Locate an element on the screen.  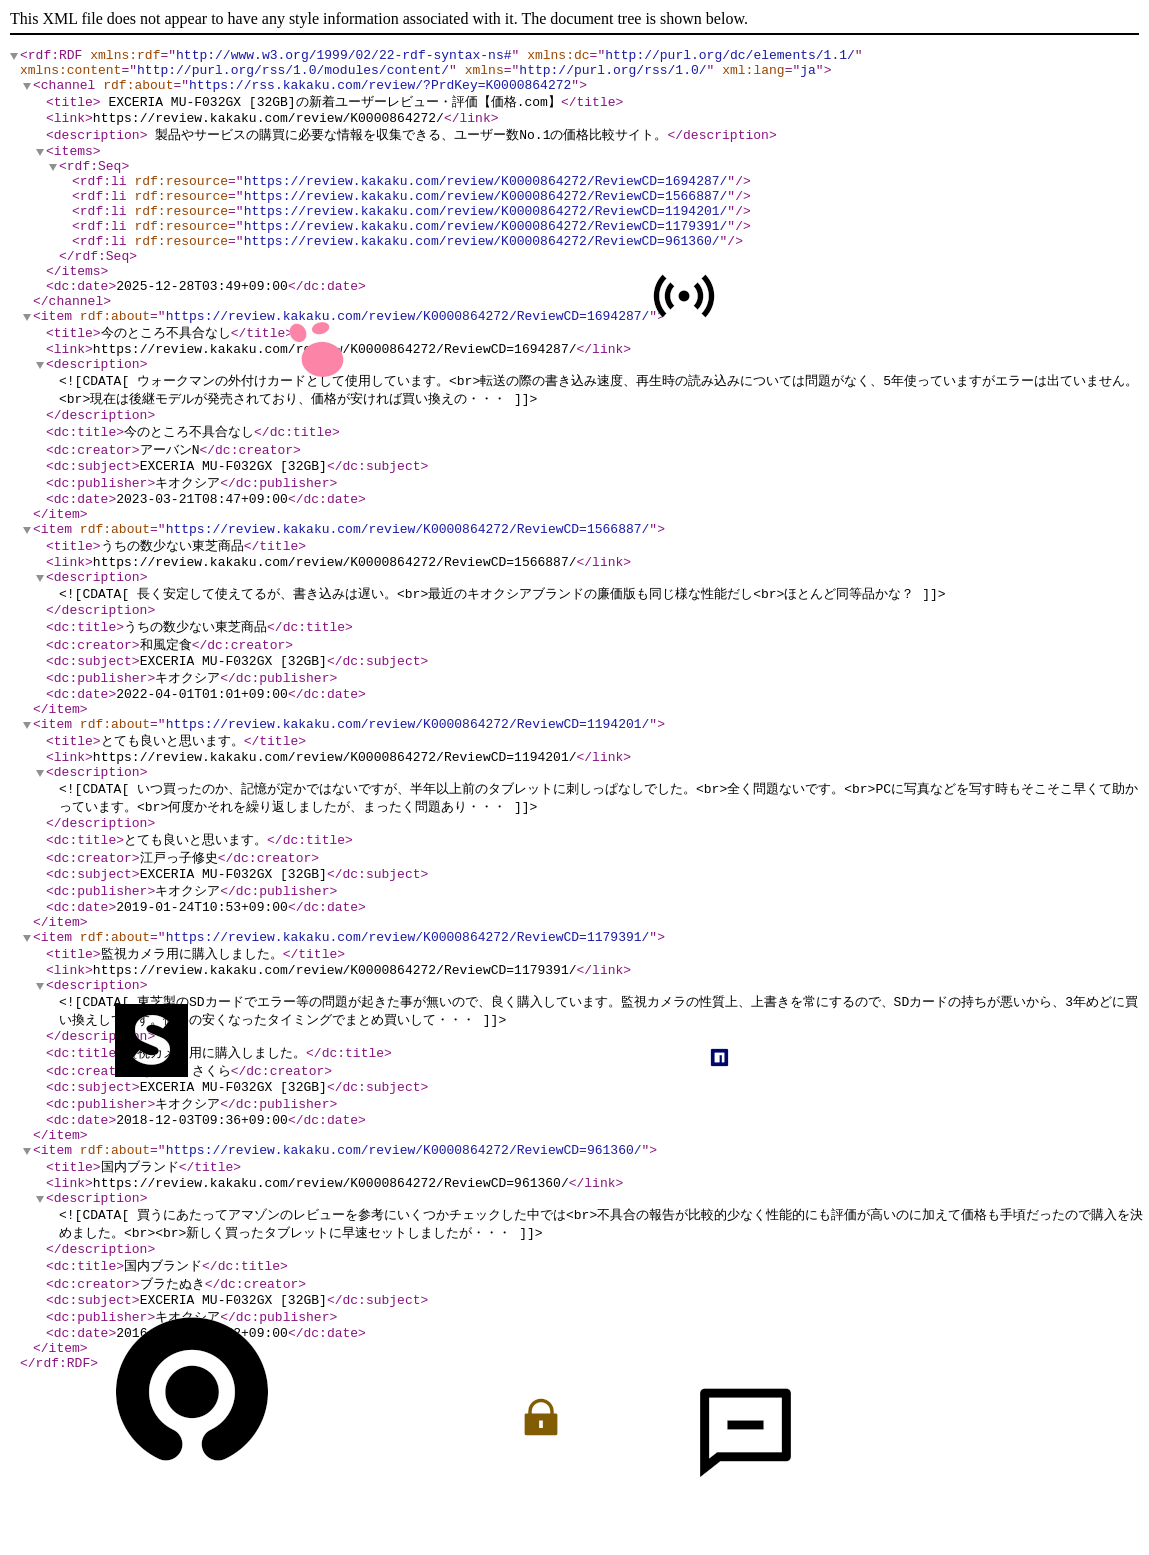
indicates a locked or secured item is located at coordinates (541, 1417).